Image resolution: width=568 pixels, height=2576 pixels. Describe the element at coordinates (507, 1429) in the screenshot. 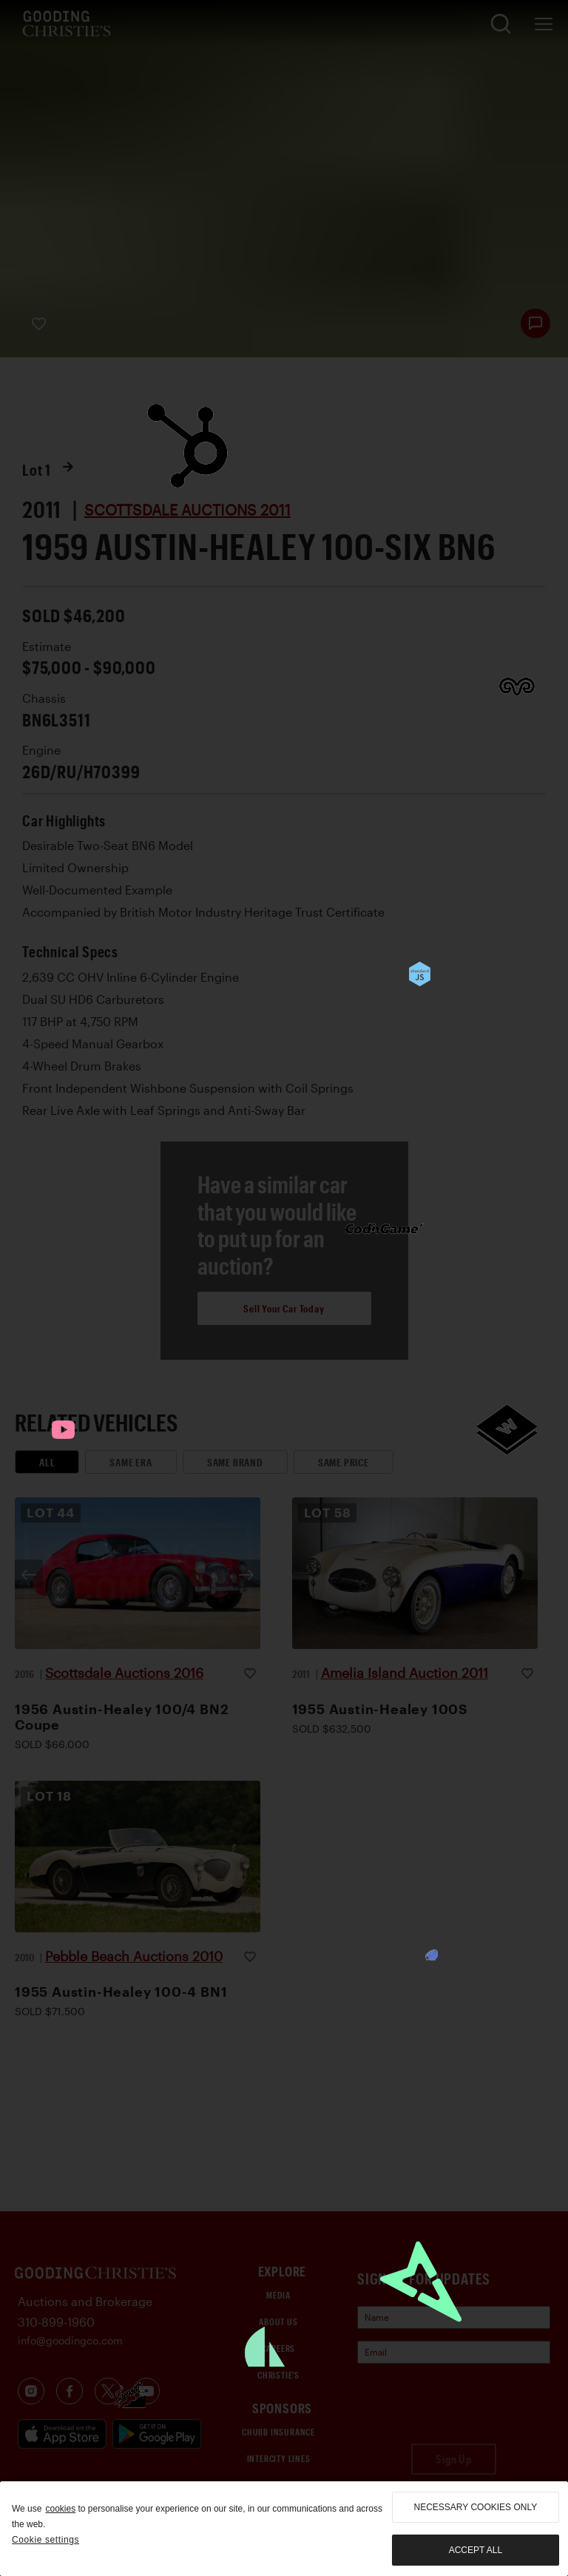

I see `open wappalyzer browser extension` at that location.